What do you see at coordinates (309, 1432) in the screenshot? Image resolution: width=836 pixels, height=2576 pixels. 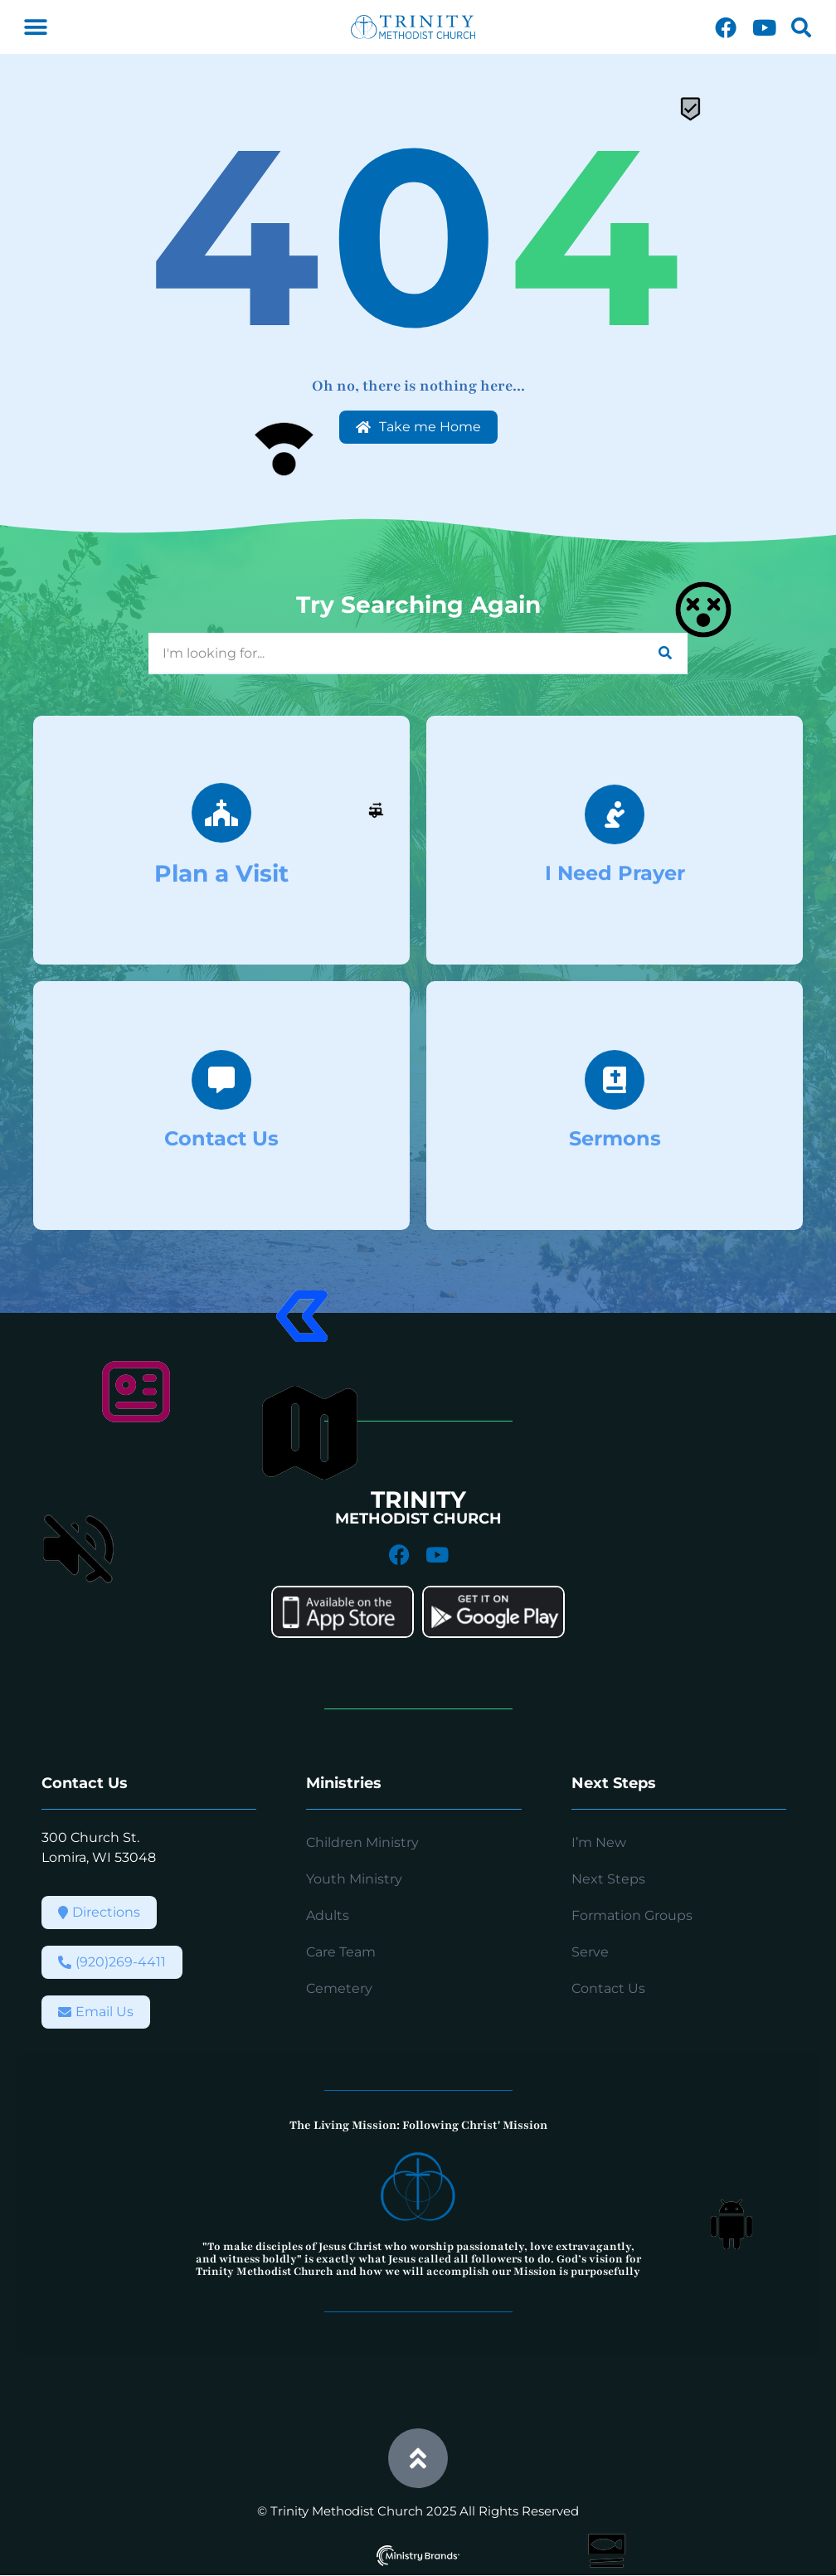 I see `view map or navigation` at bounding box center [309, 1432].